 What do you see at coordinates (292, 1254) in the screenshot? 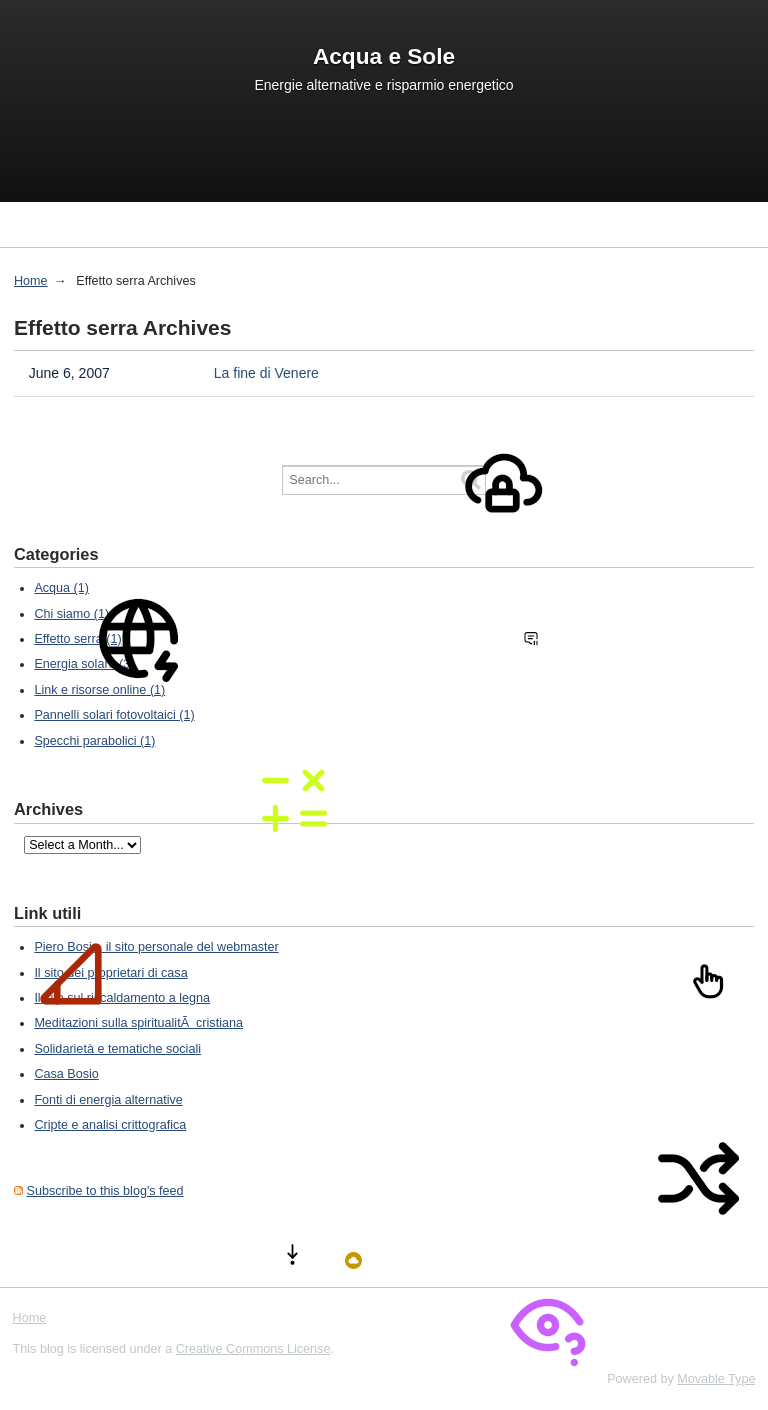
I see `step into function during debugging` at bounding box center [292, 1254].